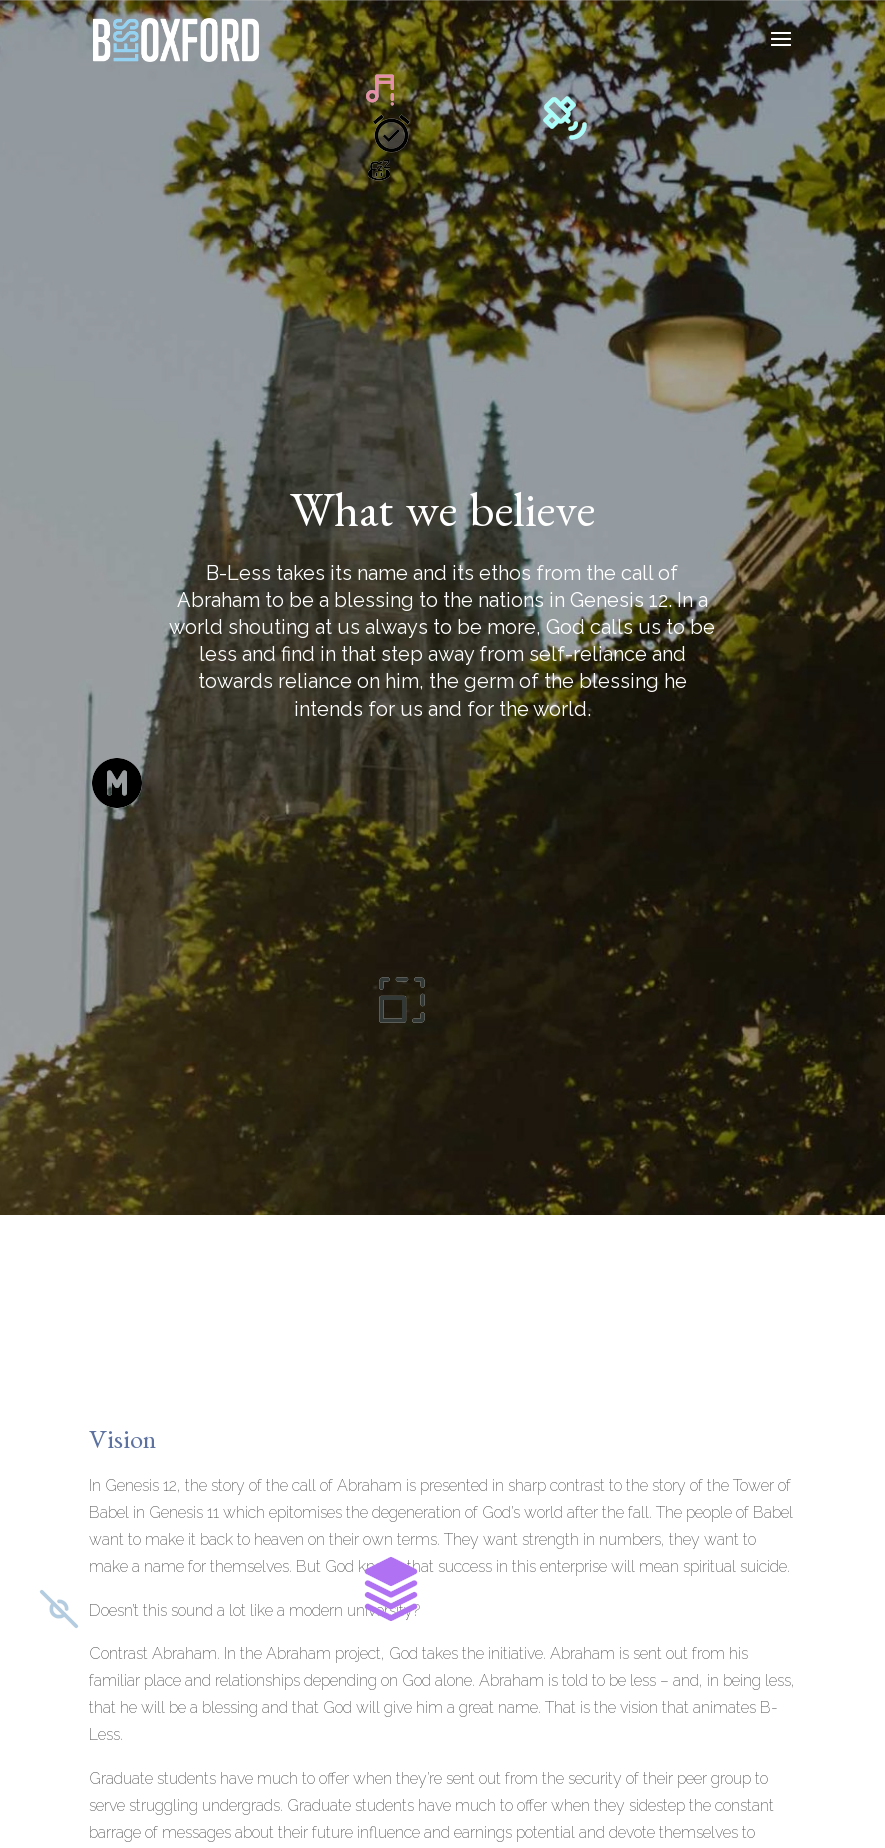 Image resolution: width=885 pixels, height=1848 pixels. I want to click on view layered content or stacked items, so click(391, 1589).